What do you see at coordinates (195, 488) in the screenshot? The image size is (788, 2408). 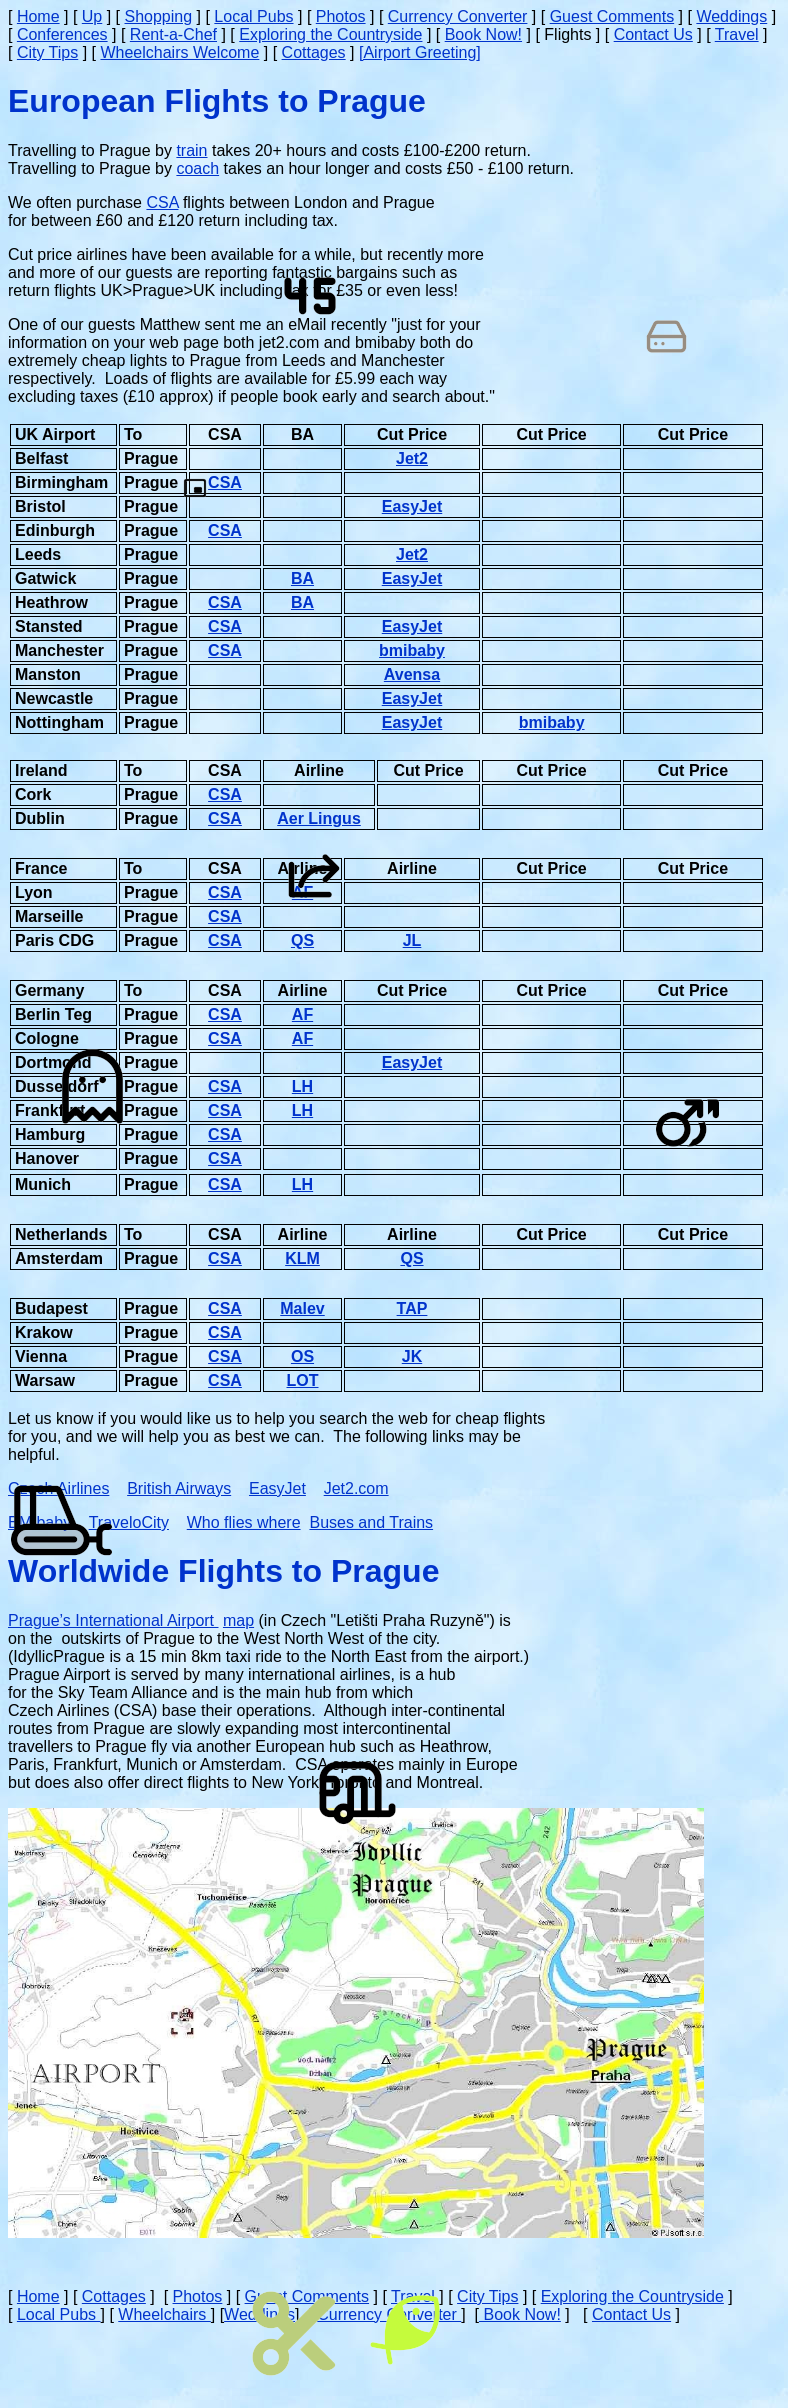 I see `enable picture-in-picture mode` at bounding box center [195, 488].